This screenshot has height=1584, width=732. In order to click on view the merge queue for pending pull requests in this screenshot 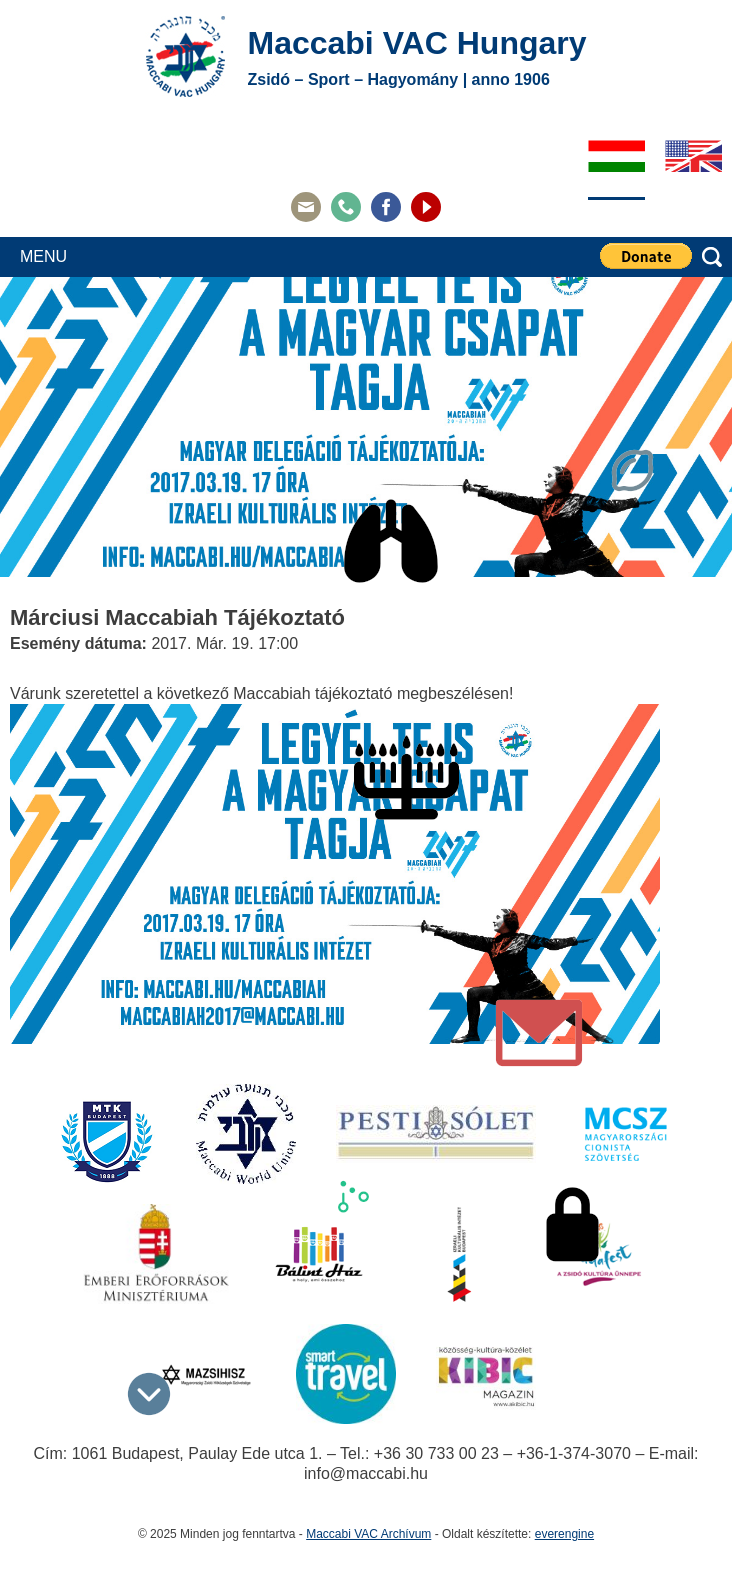, I will do `click(353, 1195)`.